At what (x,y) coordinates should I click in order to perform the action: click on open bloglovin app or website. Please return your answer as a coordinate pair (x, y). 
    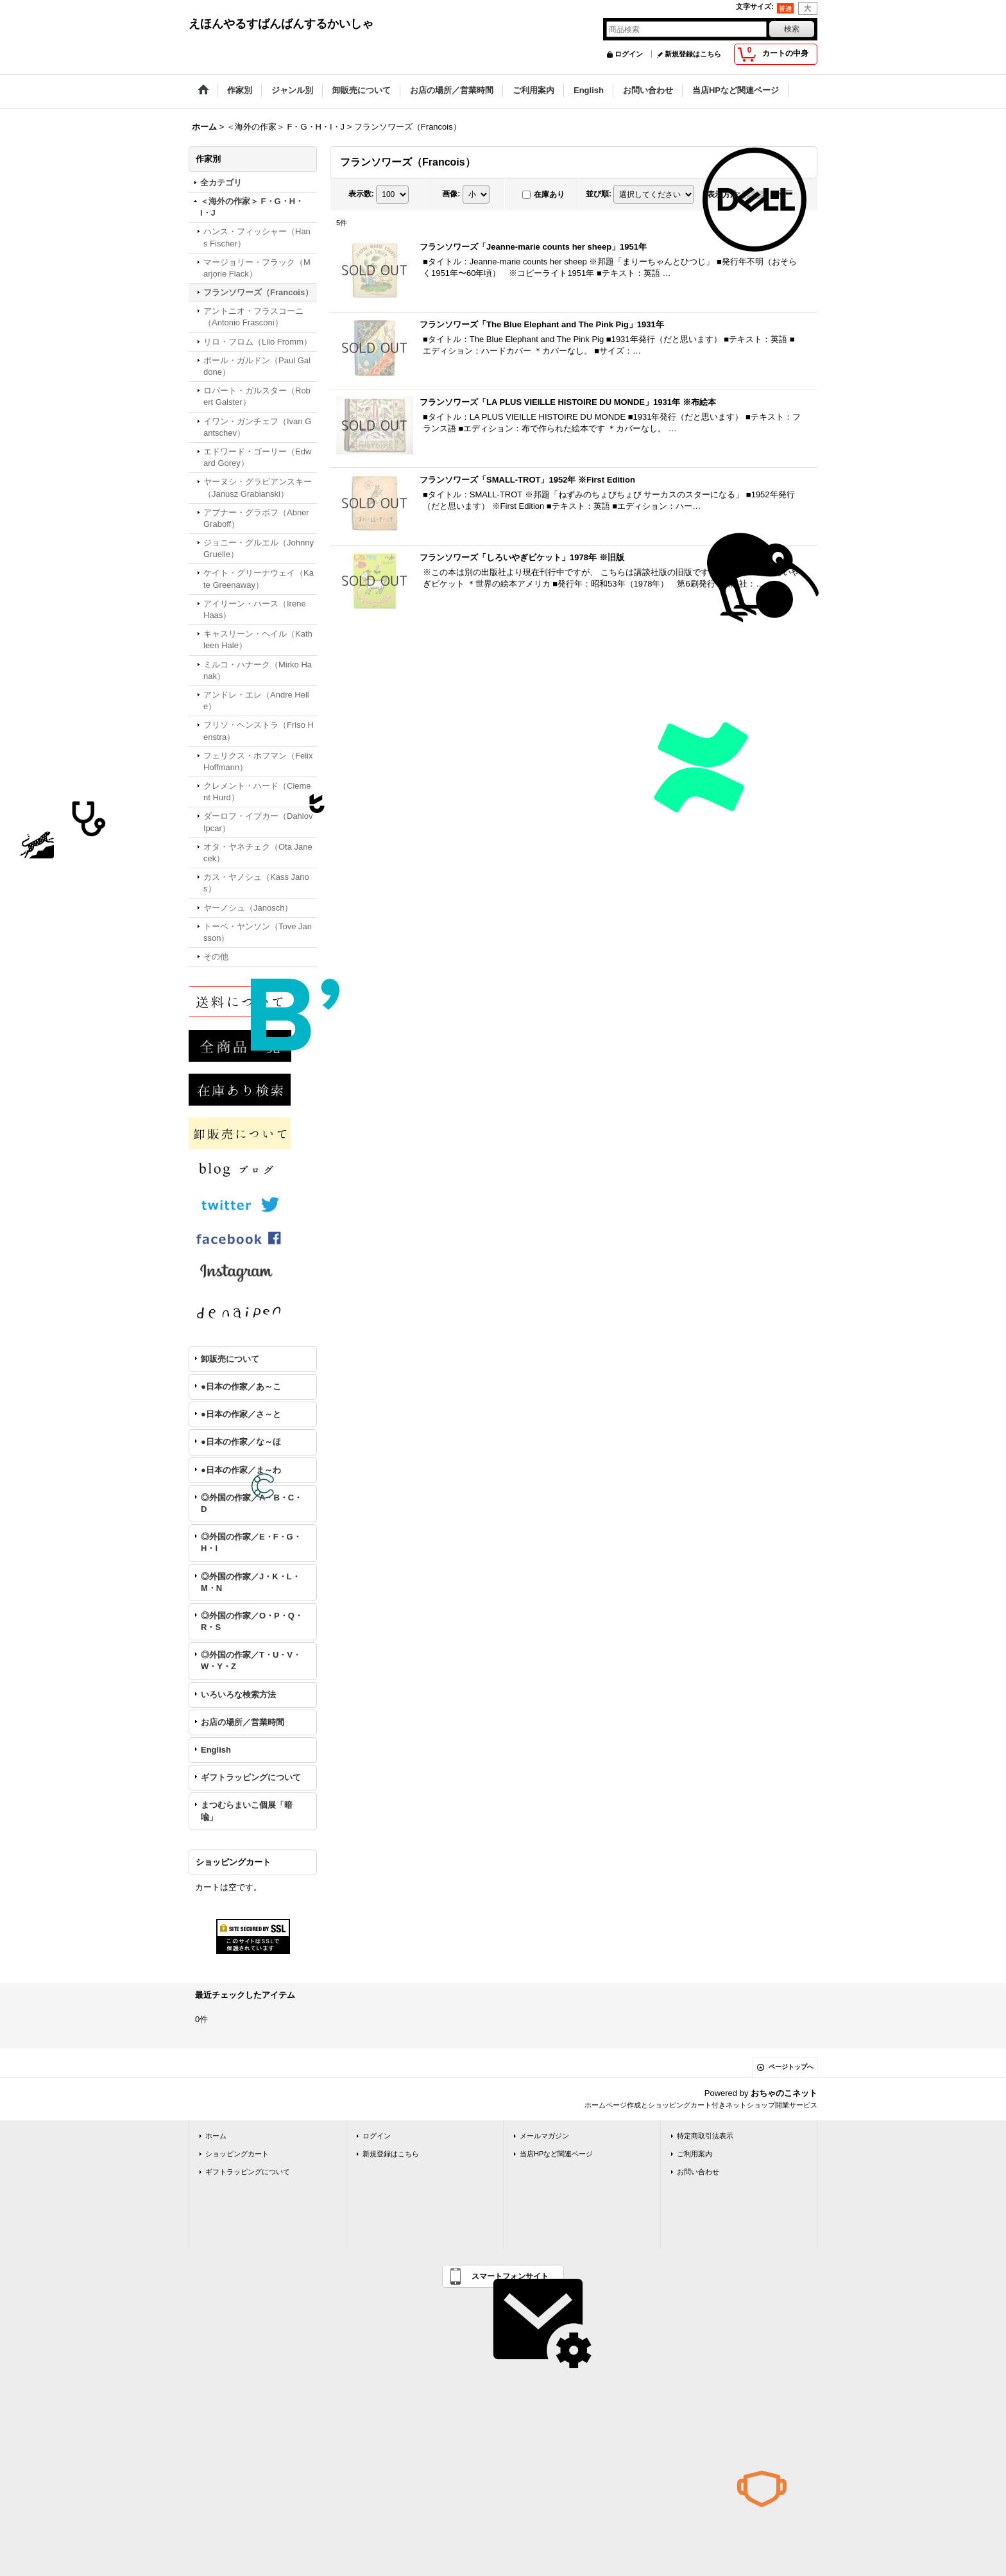
    Looking at the image, I should click on (295, 1015).